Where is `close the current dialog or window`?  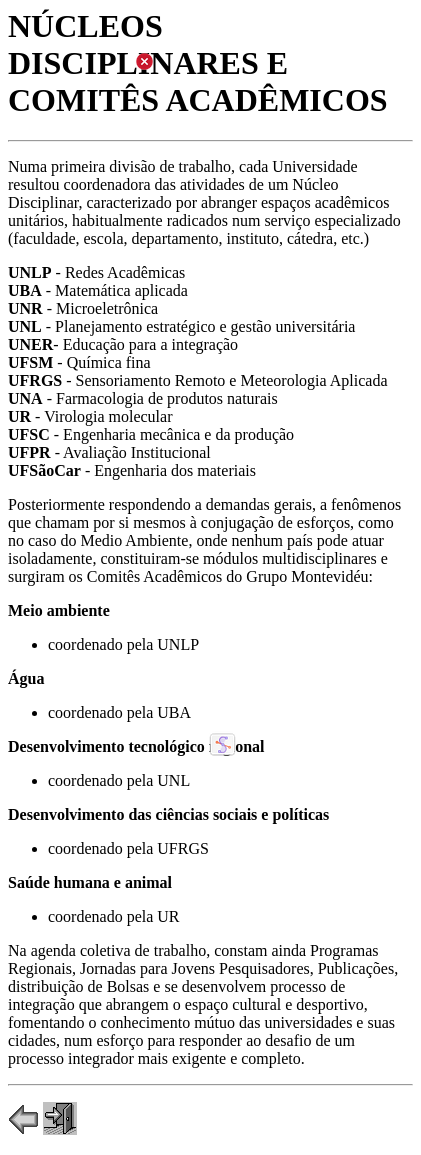 close the current dialog or window is located at coordinates (144, 61).